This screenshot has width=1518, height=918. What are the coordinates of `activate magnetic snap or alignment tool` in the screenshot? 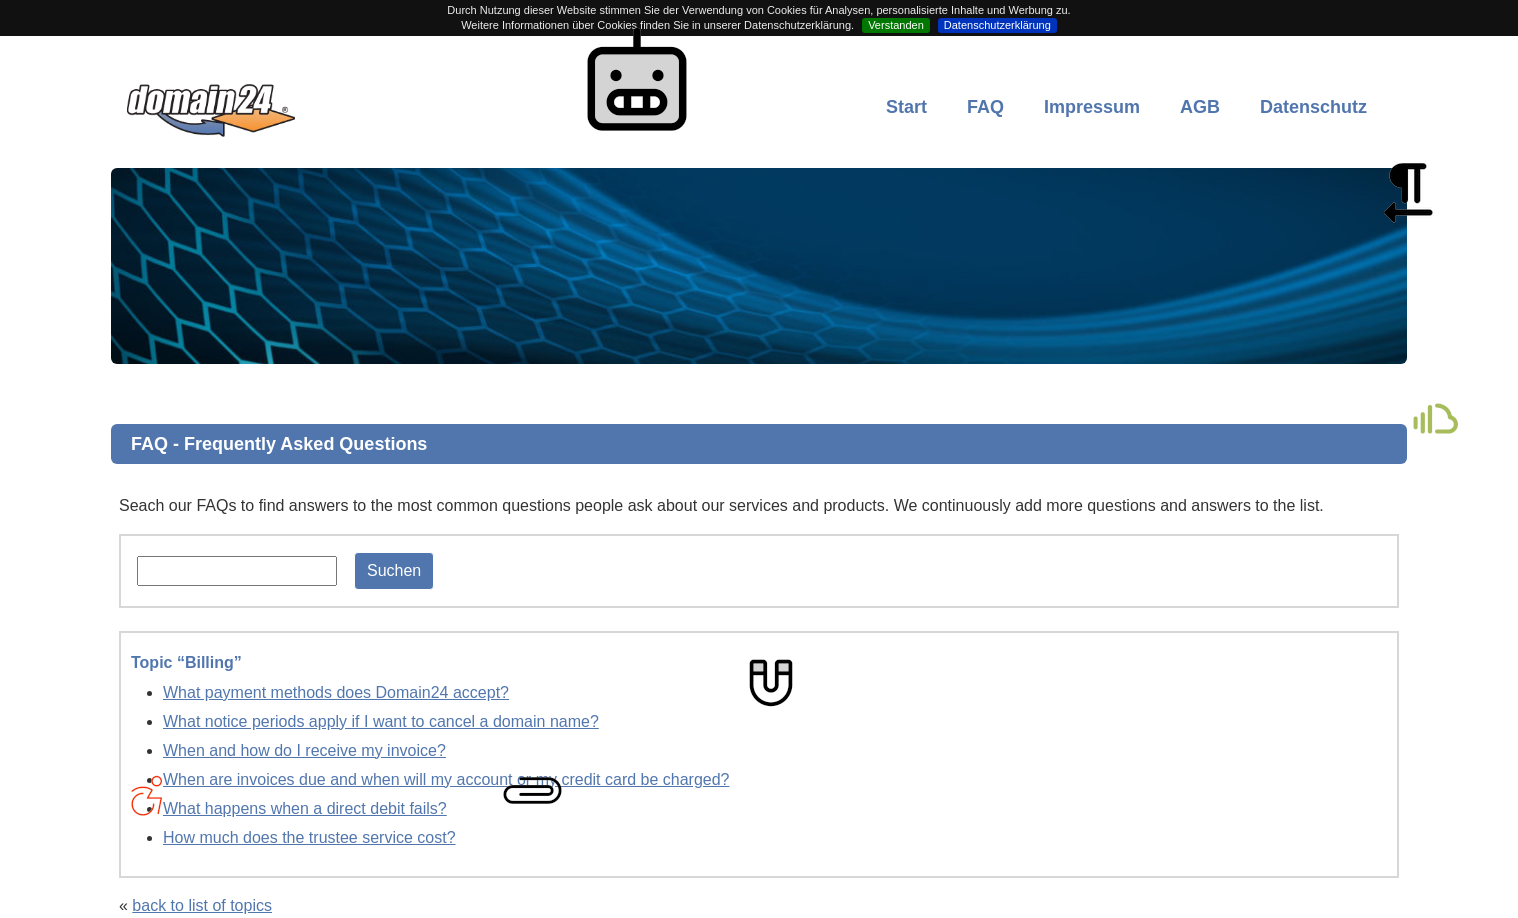 It's located at (771, 681).